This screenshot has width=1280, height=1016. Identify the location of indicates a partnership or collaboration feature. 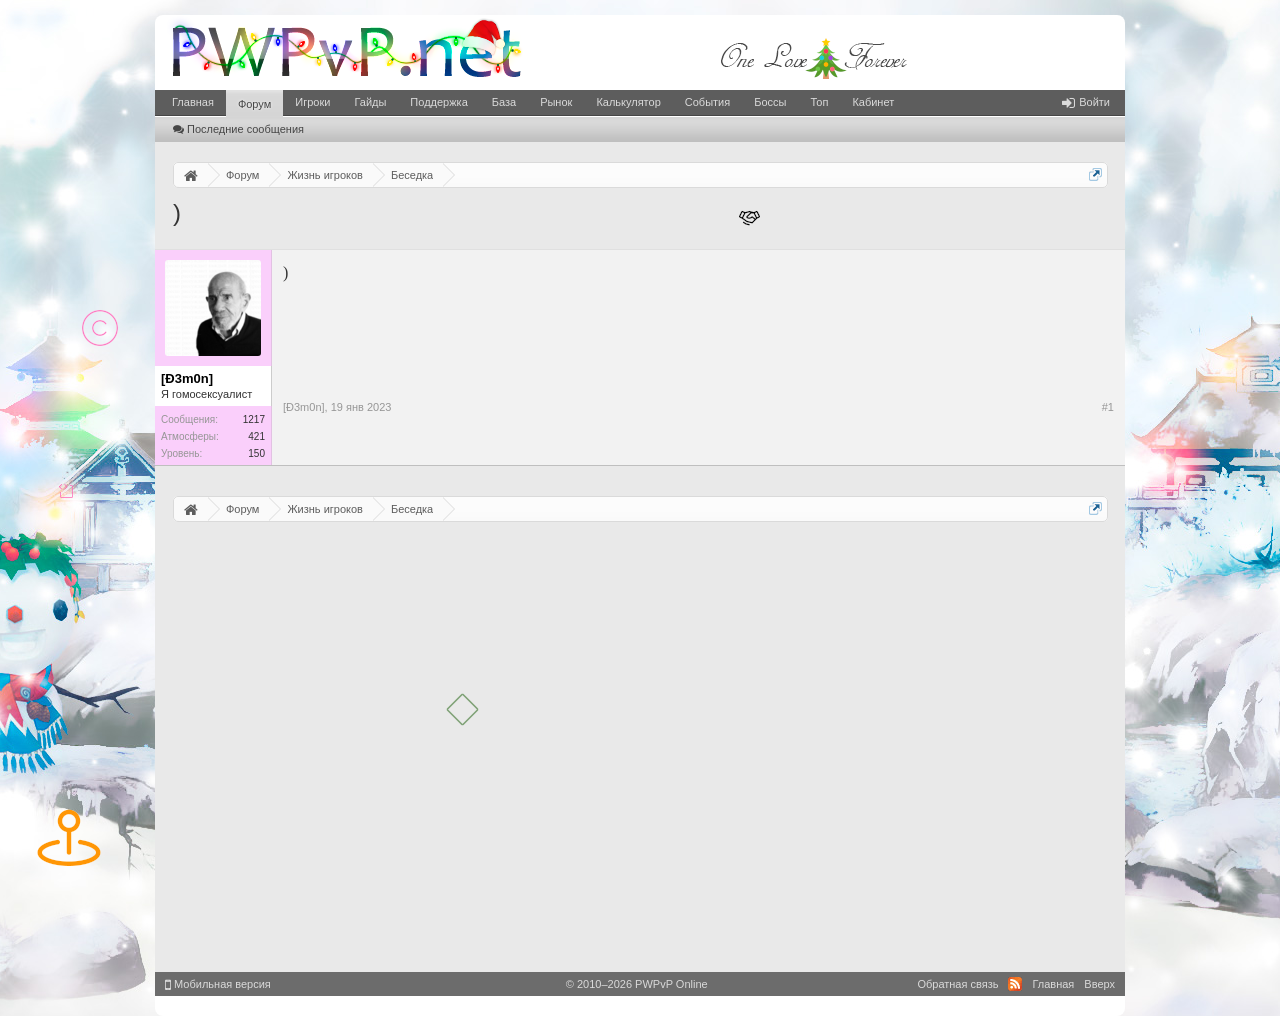
(749, 217).